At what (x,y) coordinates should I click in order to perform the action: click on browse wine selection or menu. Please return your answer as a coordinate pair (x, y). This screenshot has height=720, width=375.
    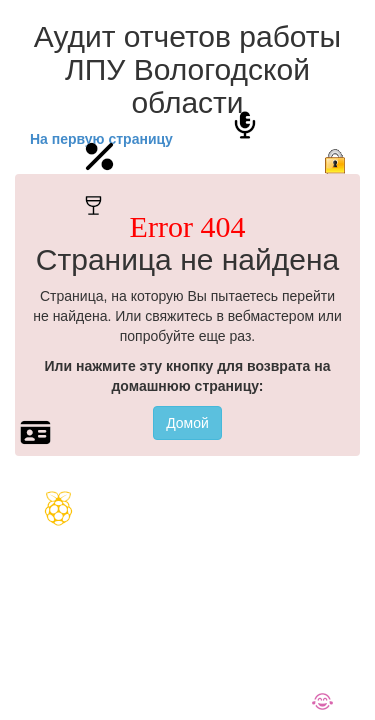
    Looking at the image, I should click on (93, 205).